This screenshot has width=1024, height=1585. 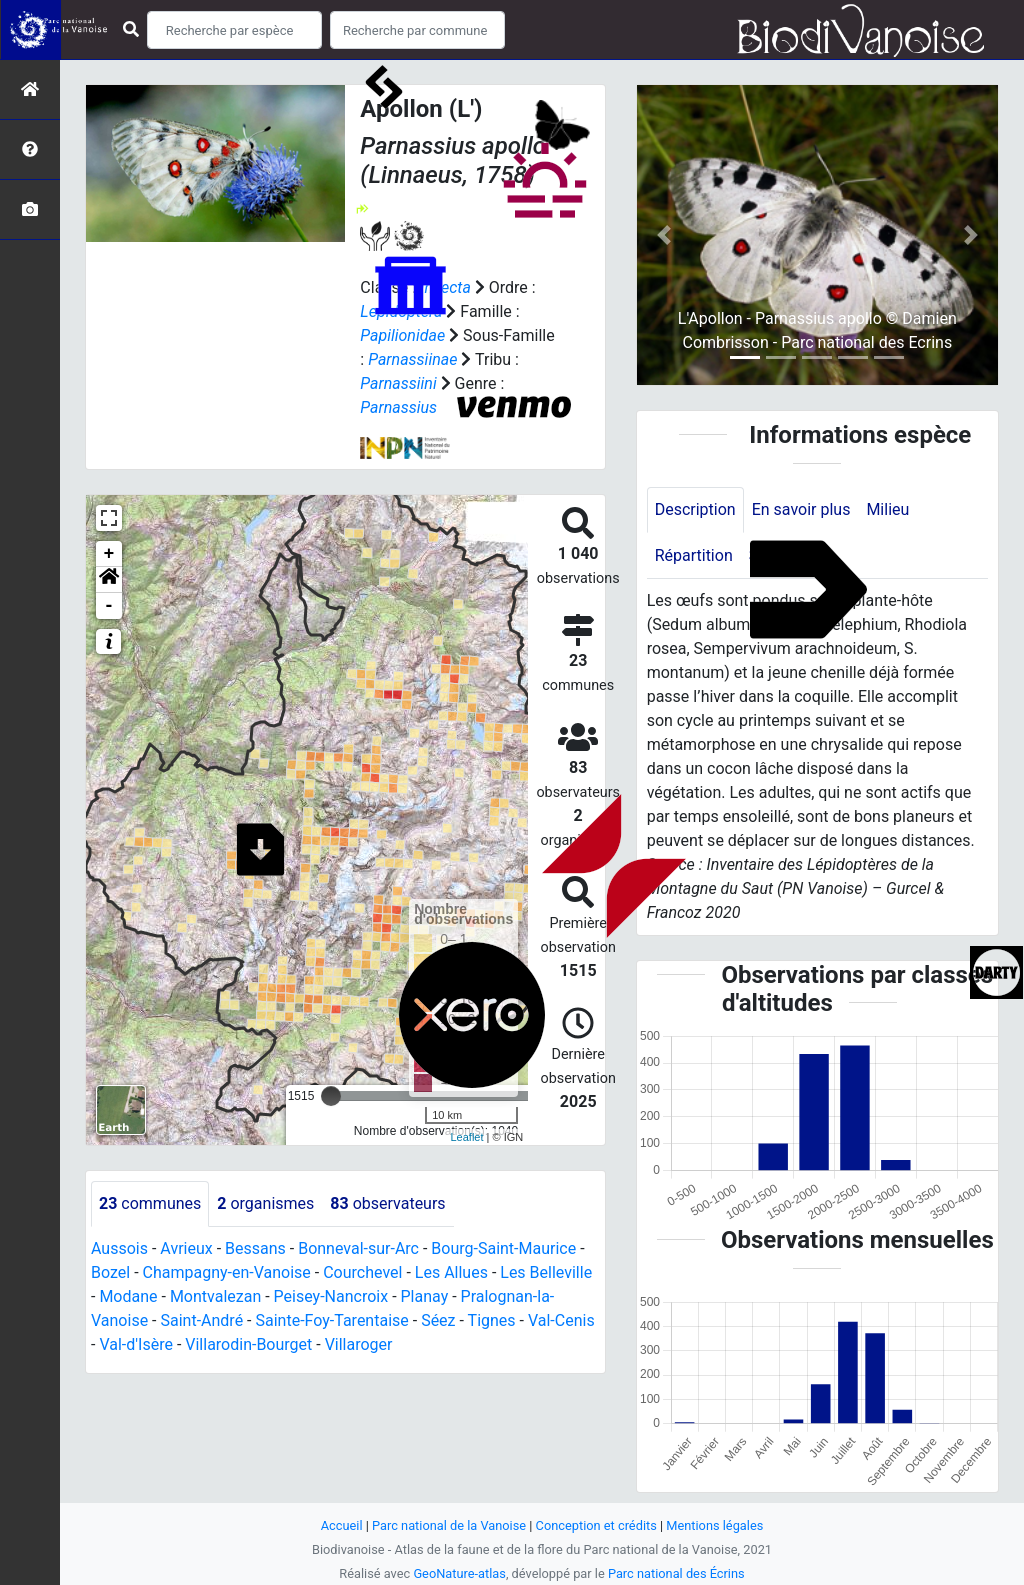 What do you see at coordinates (614, 866) in the screenshot?
I see `glide app logo` at bounding box center [614, 866].